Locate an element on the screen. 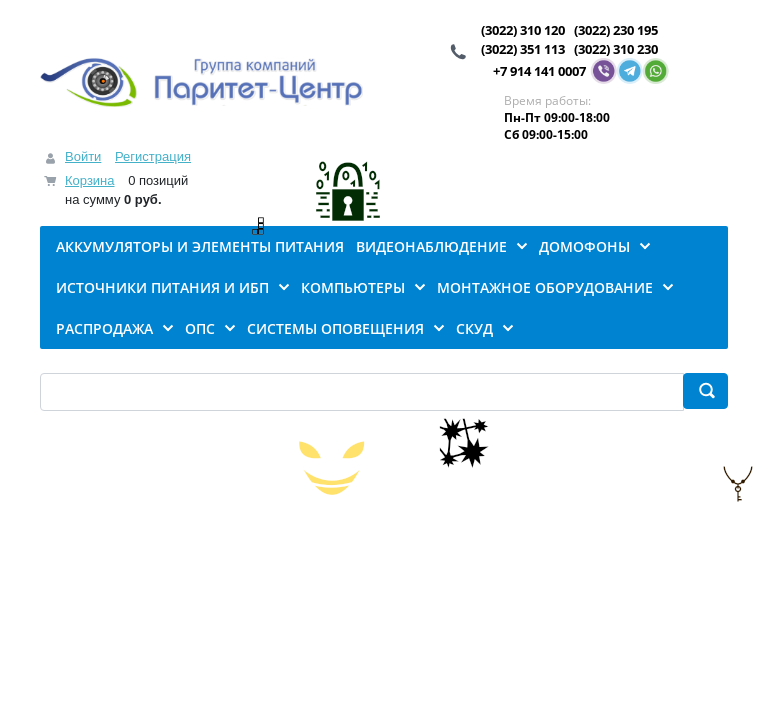  indicates a mischievous or cunning character trait is located at coordinates (331, 466).